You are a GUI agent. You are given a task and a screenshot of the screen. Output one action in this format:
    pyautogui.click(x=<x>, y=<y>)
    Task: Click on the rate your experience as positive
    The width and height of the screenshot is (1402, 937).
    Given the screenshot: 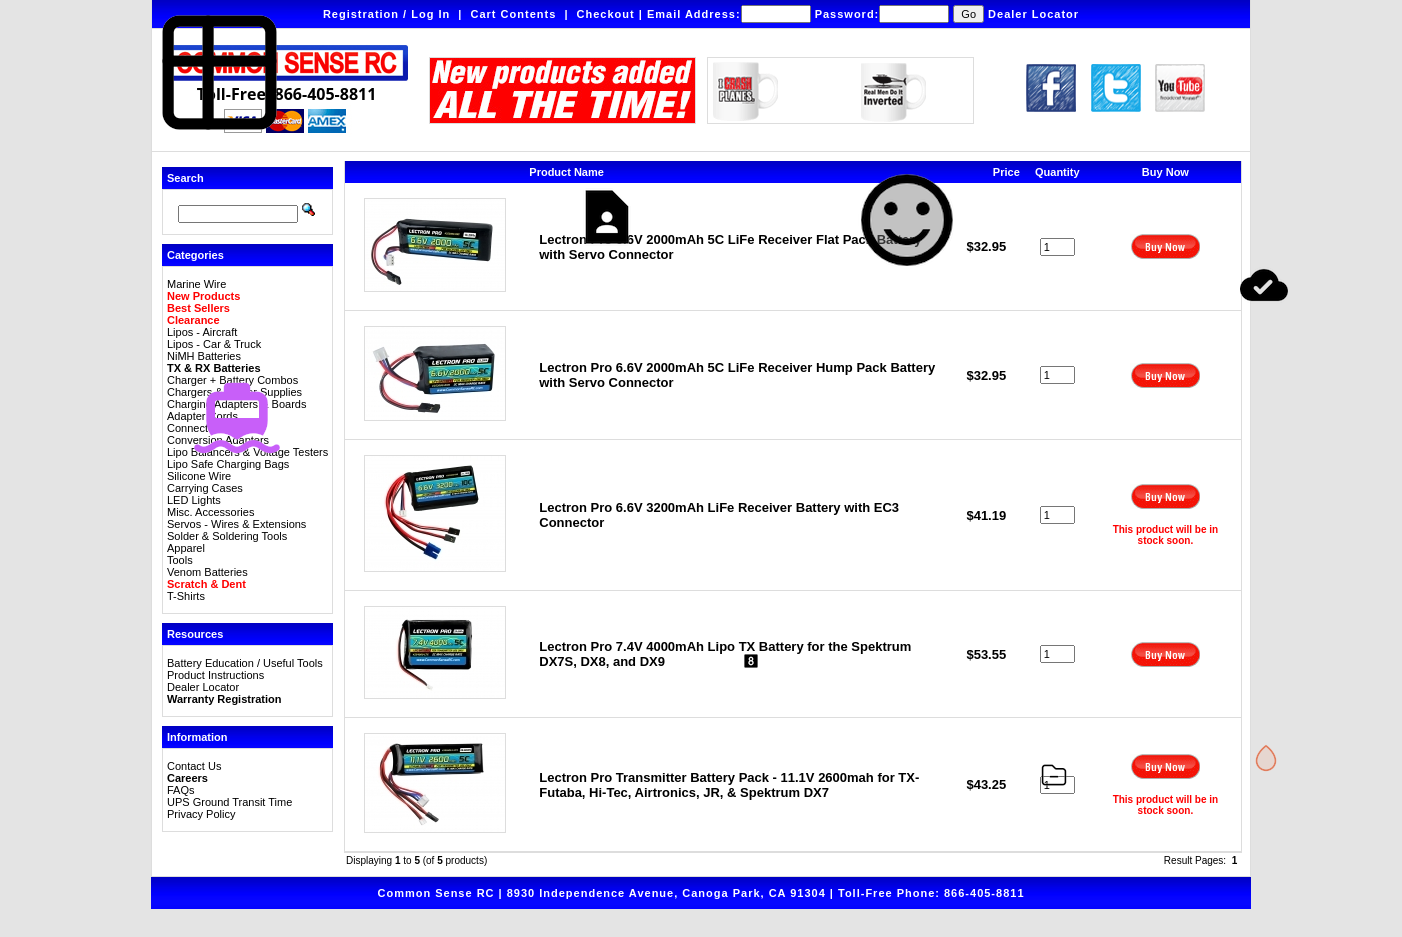 What is the action you would take?
    pyautogui.click(x=907, y=220)
    